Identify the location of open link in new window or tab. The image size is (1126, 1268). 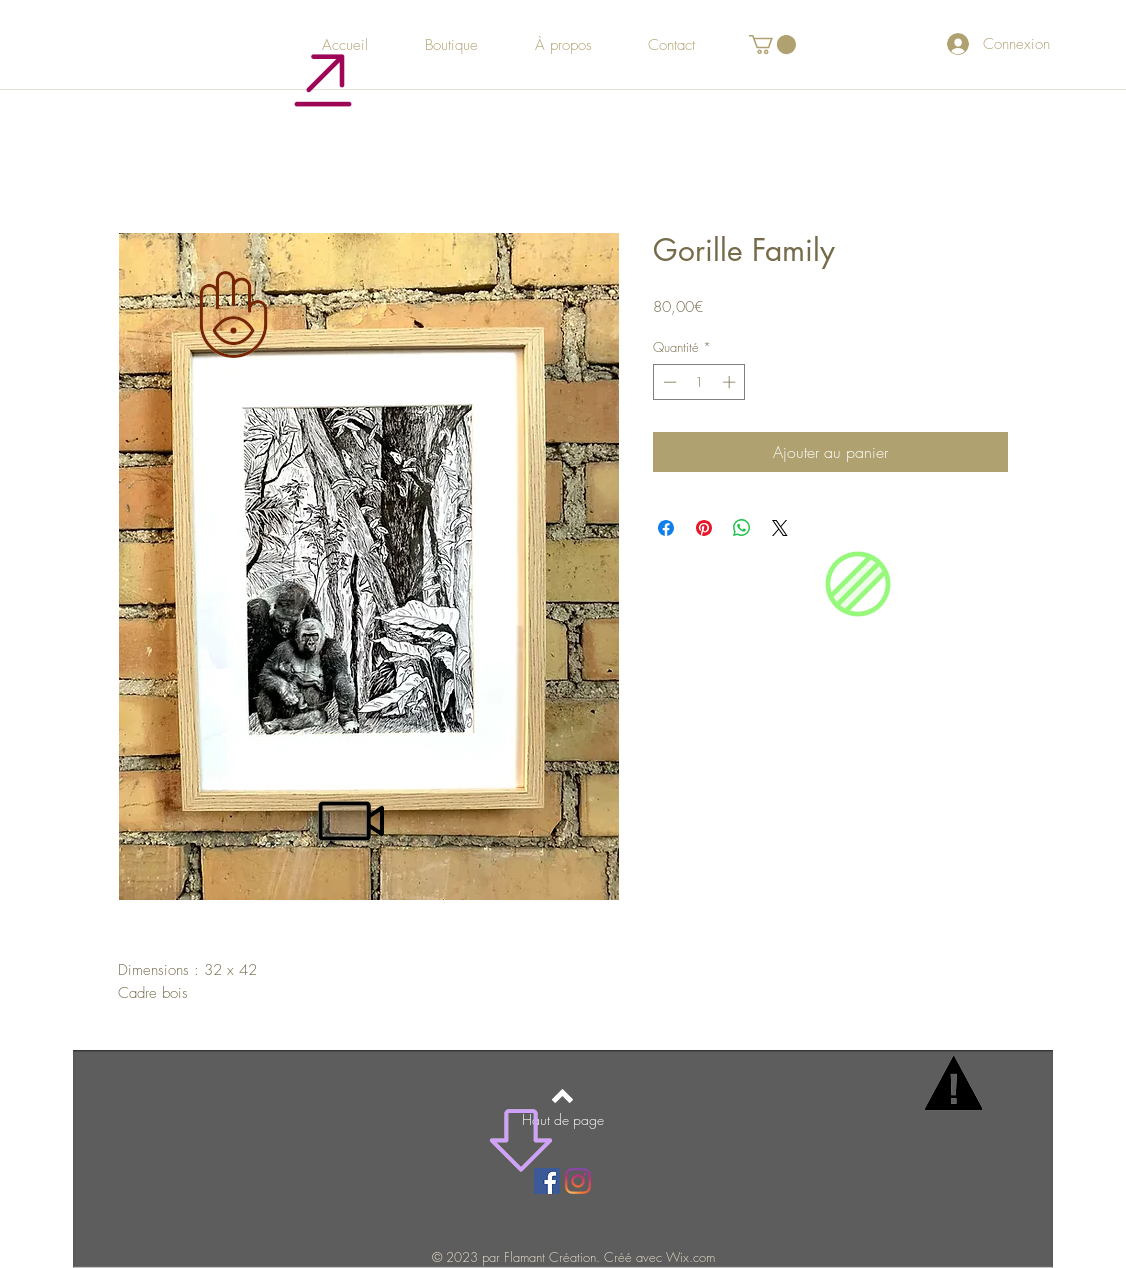
(323, 78).